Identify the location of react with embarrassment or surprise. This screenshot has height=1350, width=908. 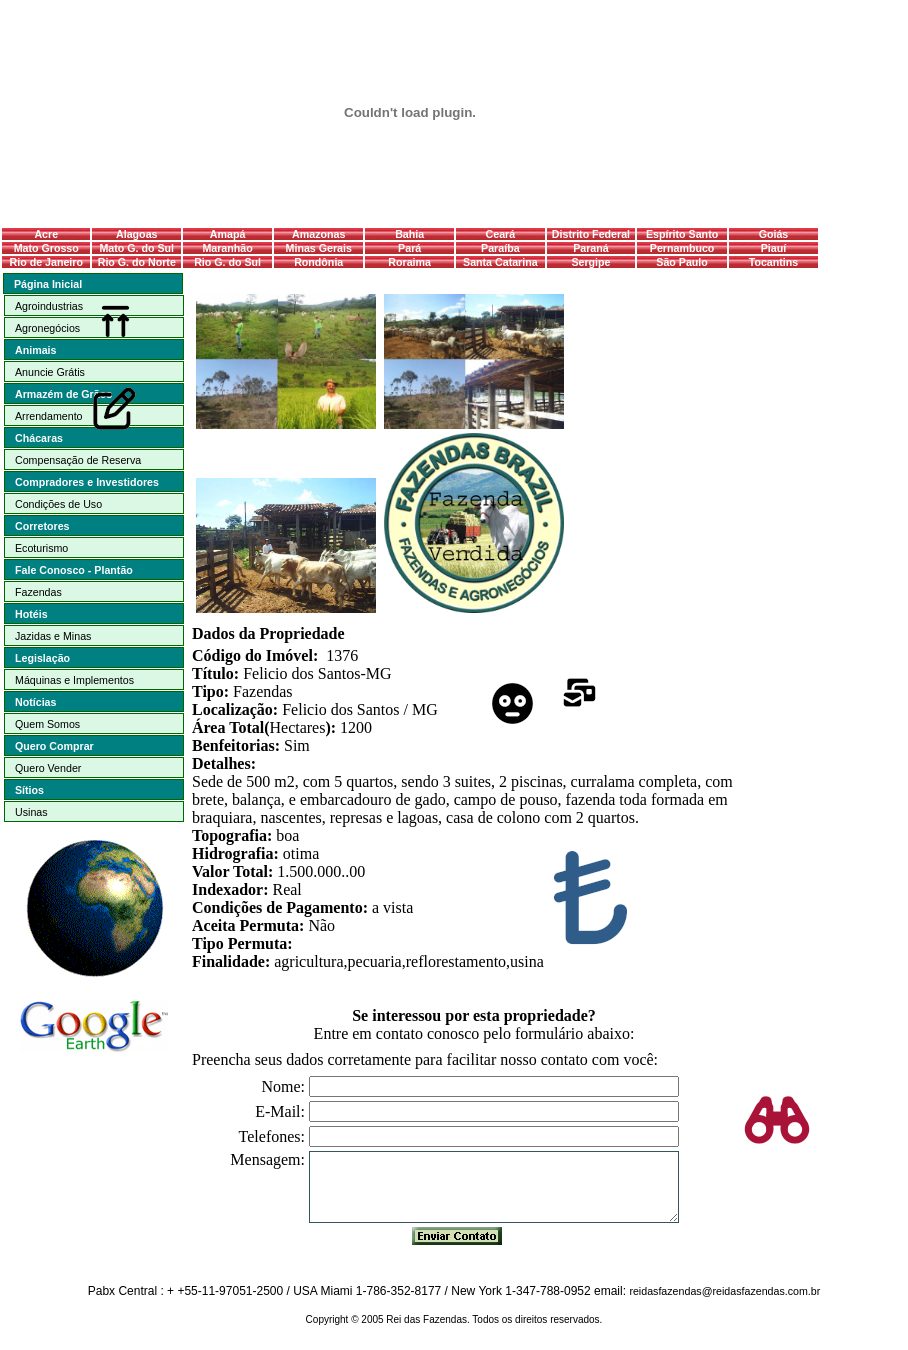
(512, 703).